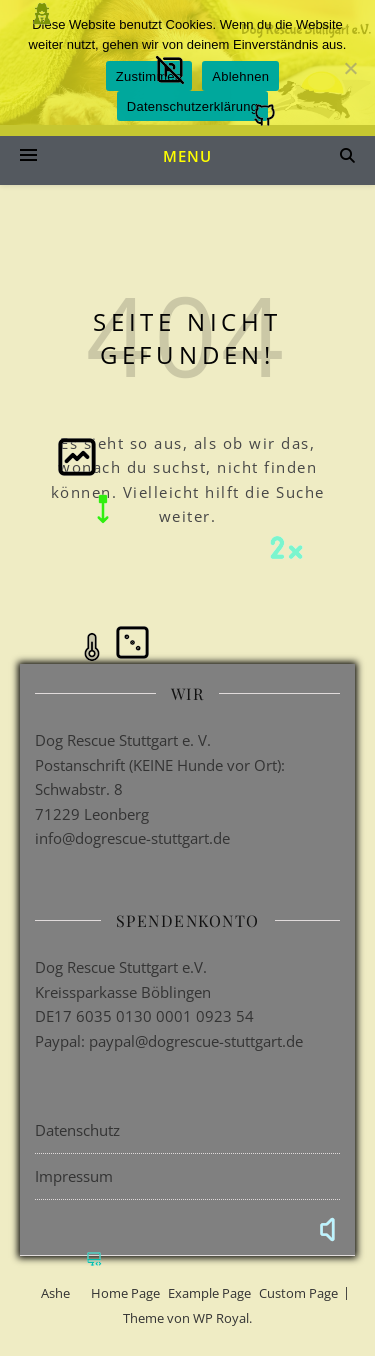  What do you see at coordinates (92, 647) in the screenshot?
I see `view current temperature` at bounding box center [92, 647].